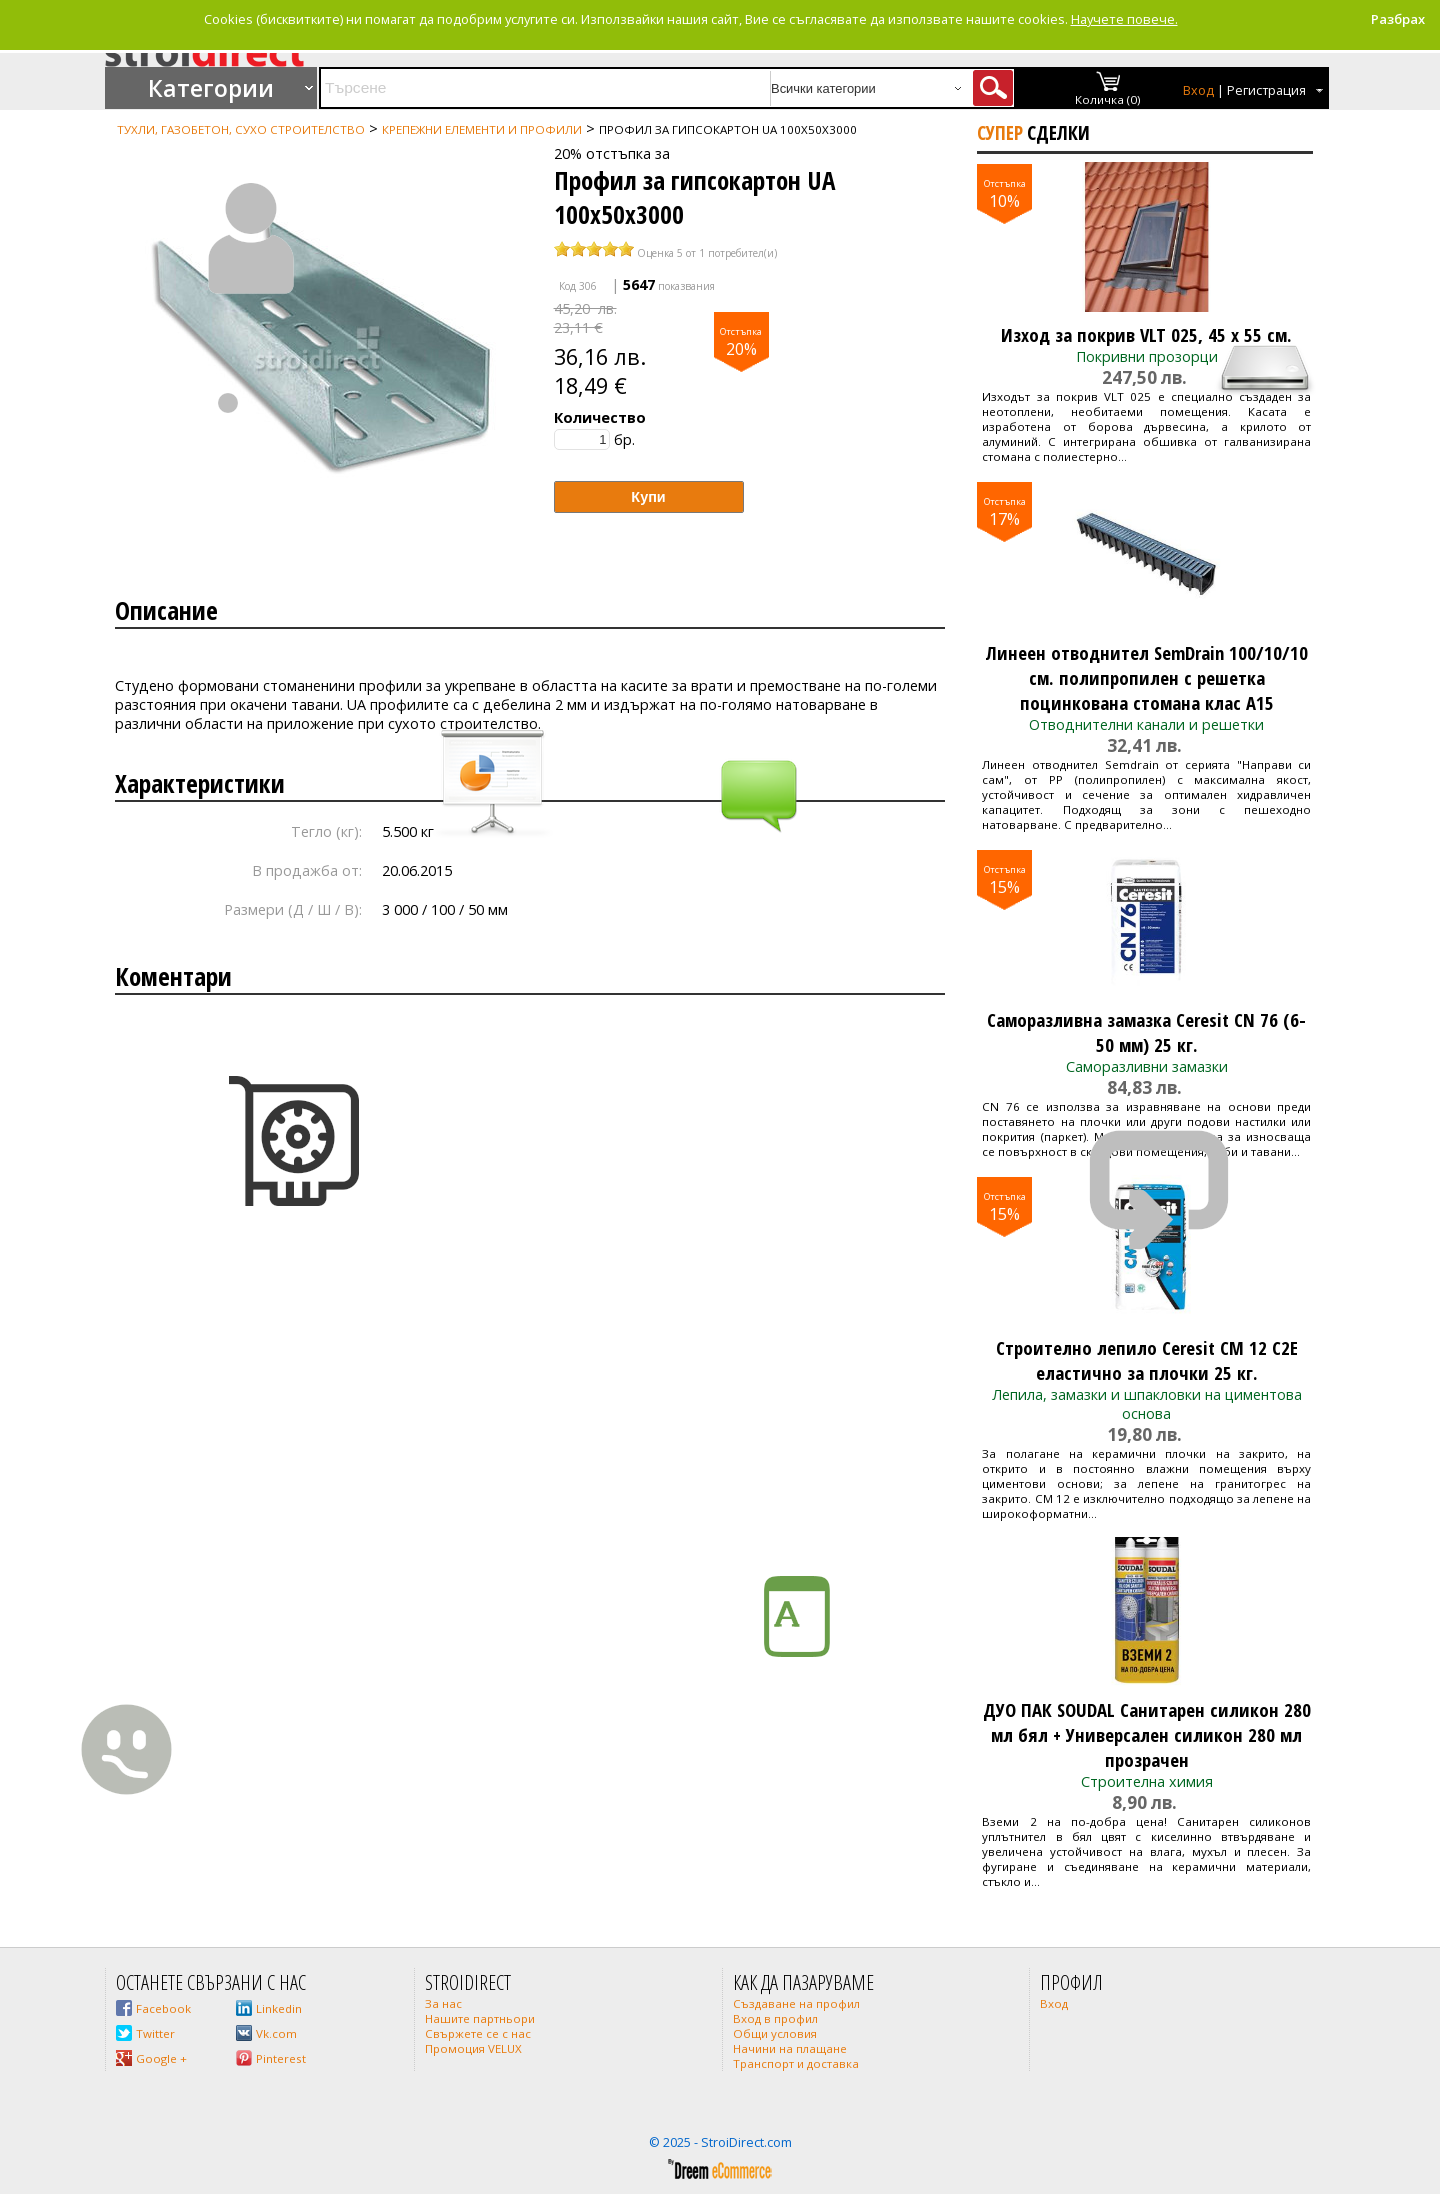 The image size is (1440, 2194). What do you see at coordinates (294, 1141) in the screenshot?
I see `view graphics card information` at bounding box center [294, 1141].